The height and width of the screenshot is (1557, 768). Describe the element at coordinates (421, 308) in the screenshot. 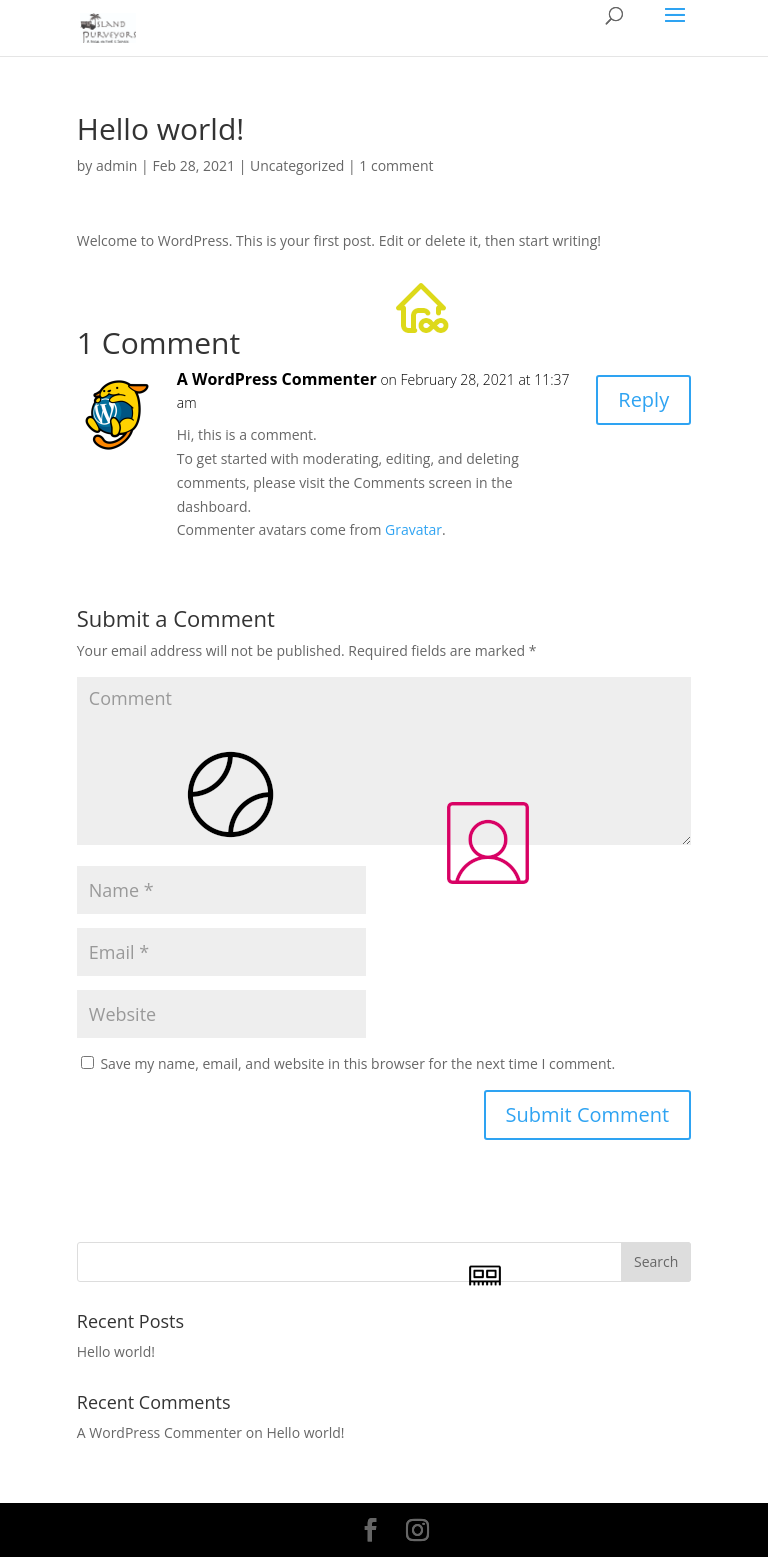

I see `access smart home automation settings` at that location.